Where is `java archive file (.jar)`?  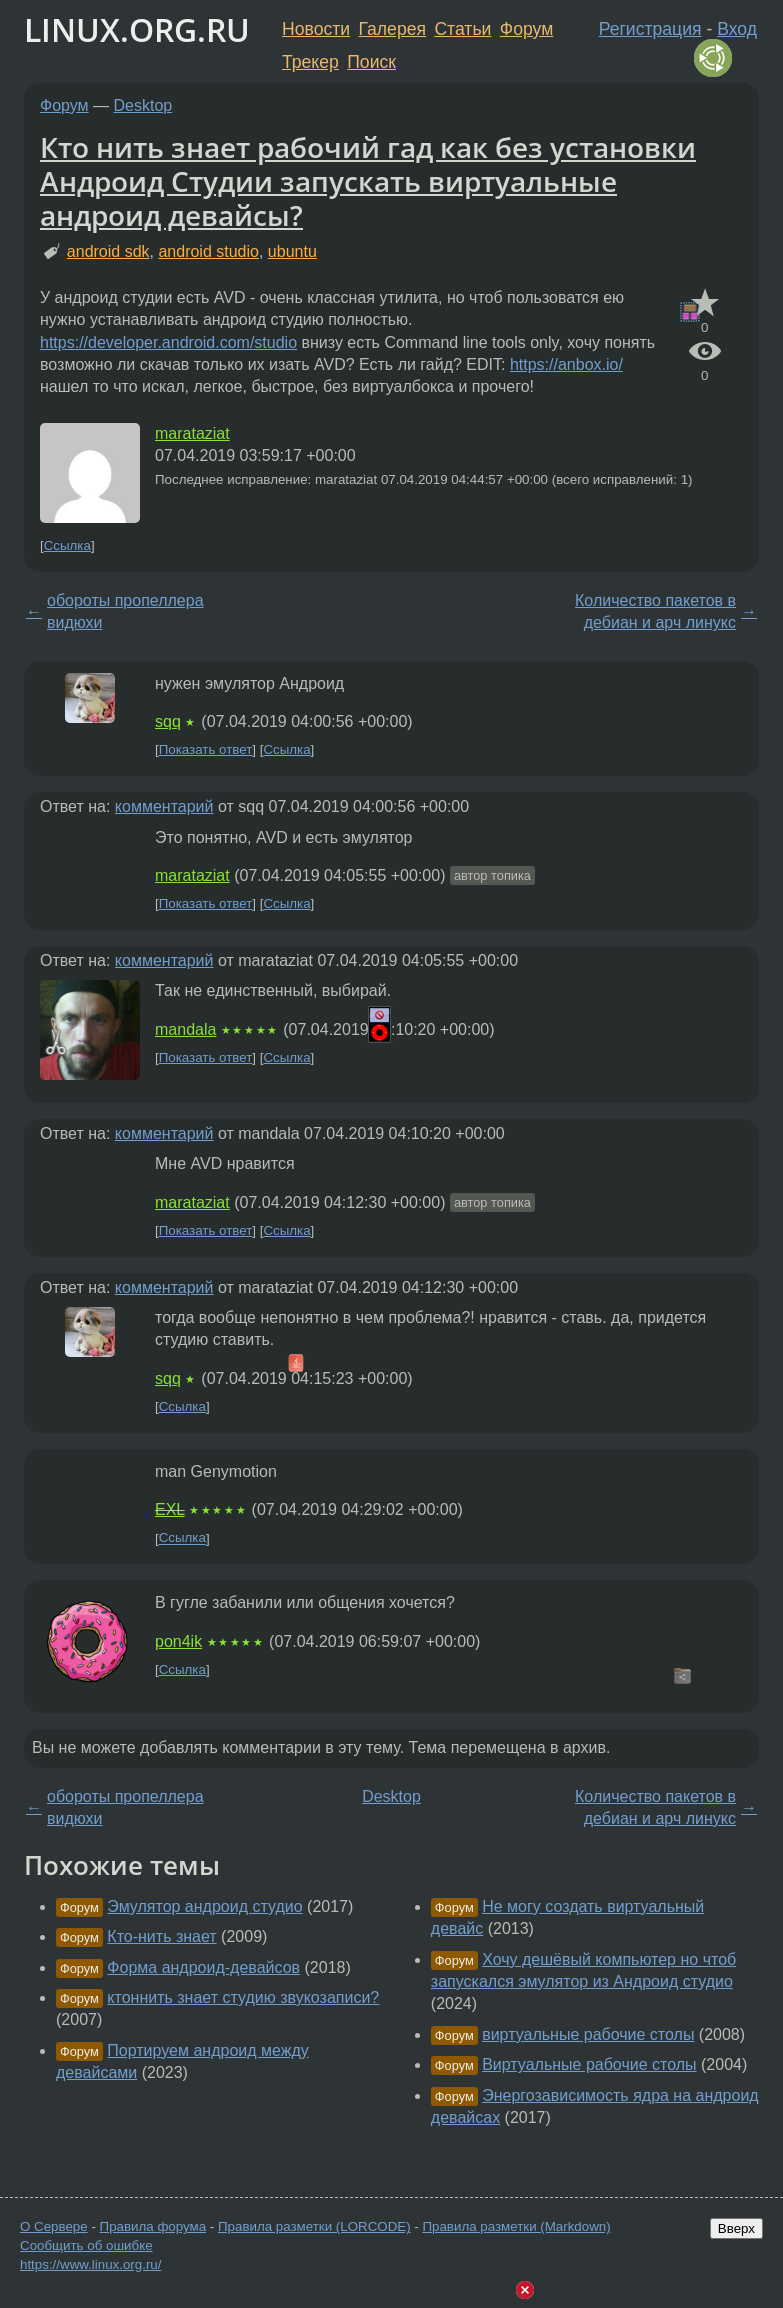 java archive file (.jar) is located at coordinates (296, 1363).